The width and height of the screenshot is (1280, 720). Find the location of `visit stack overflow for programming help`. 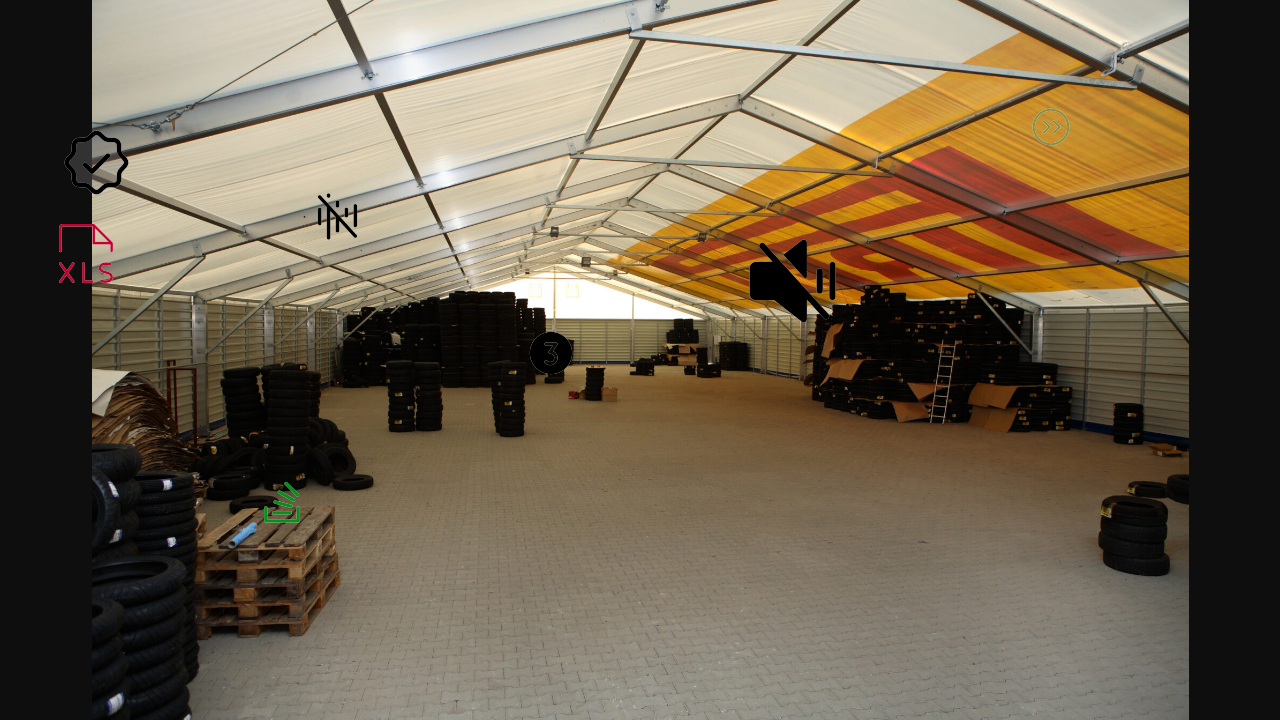

visit stack overflow for programming help is located at coordinates (282, 503).